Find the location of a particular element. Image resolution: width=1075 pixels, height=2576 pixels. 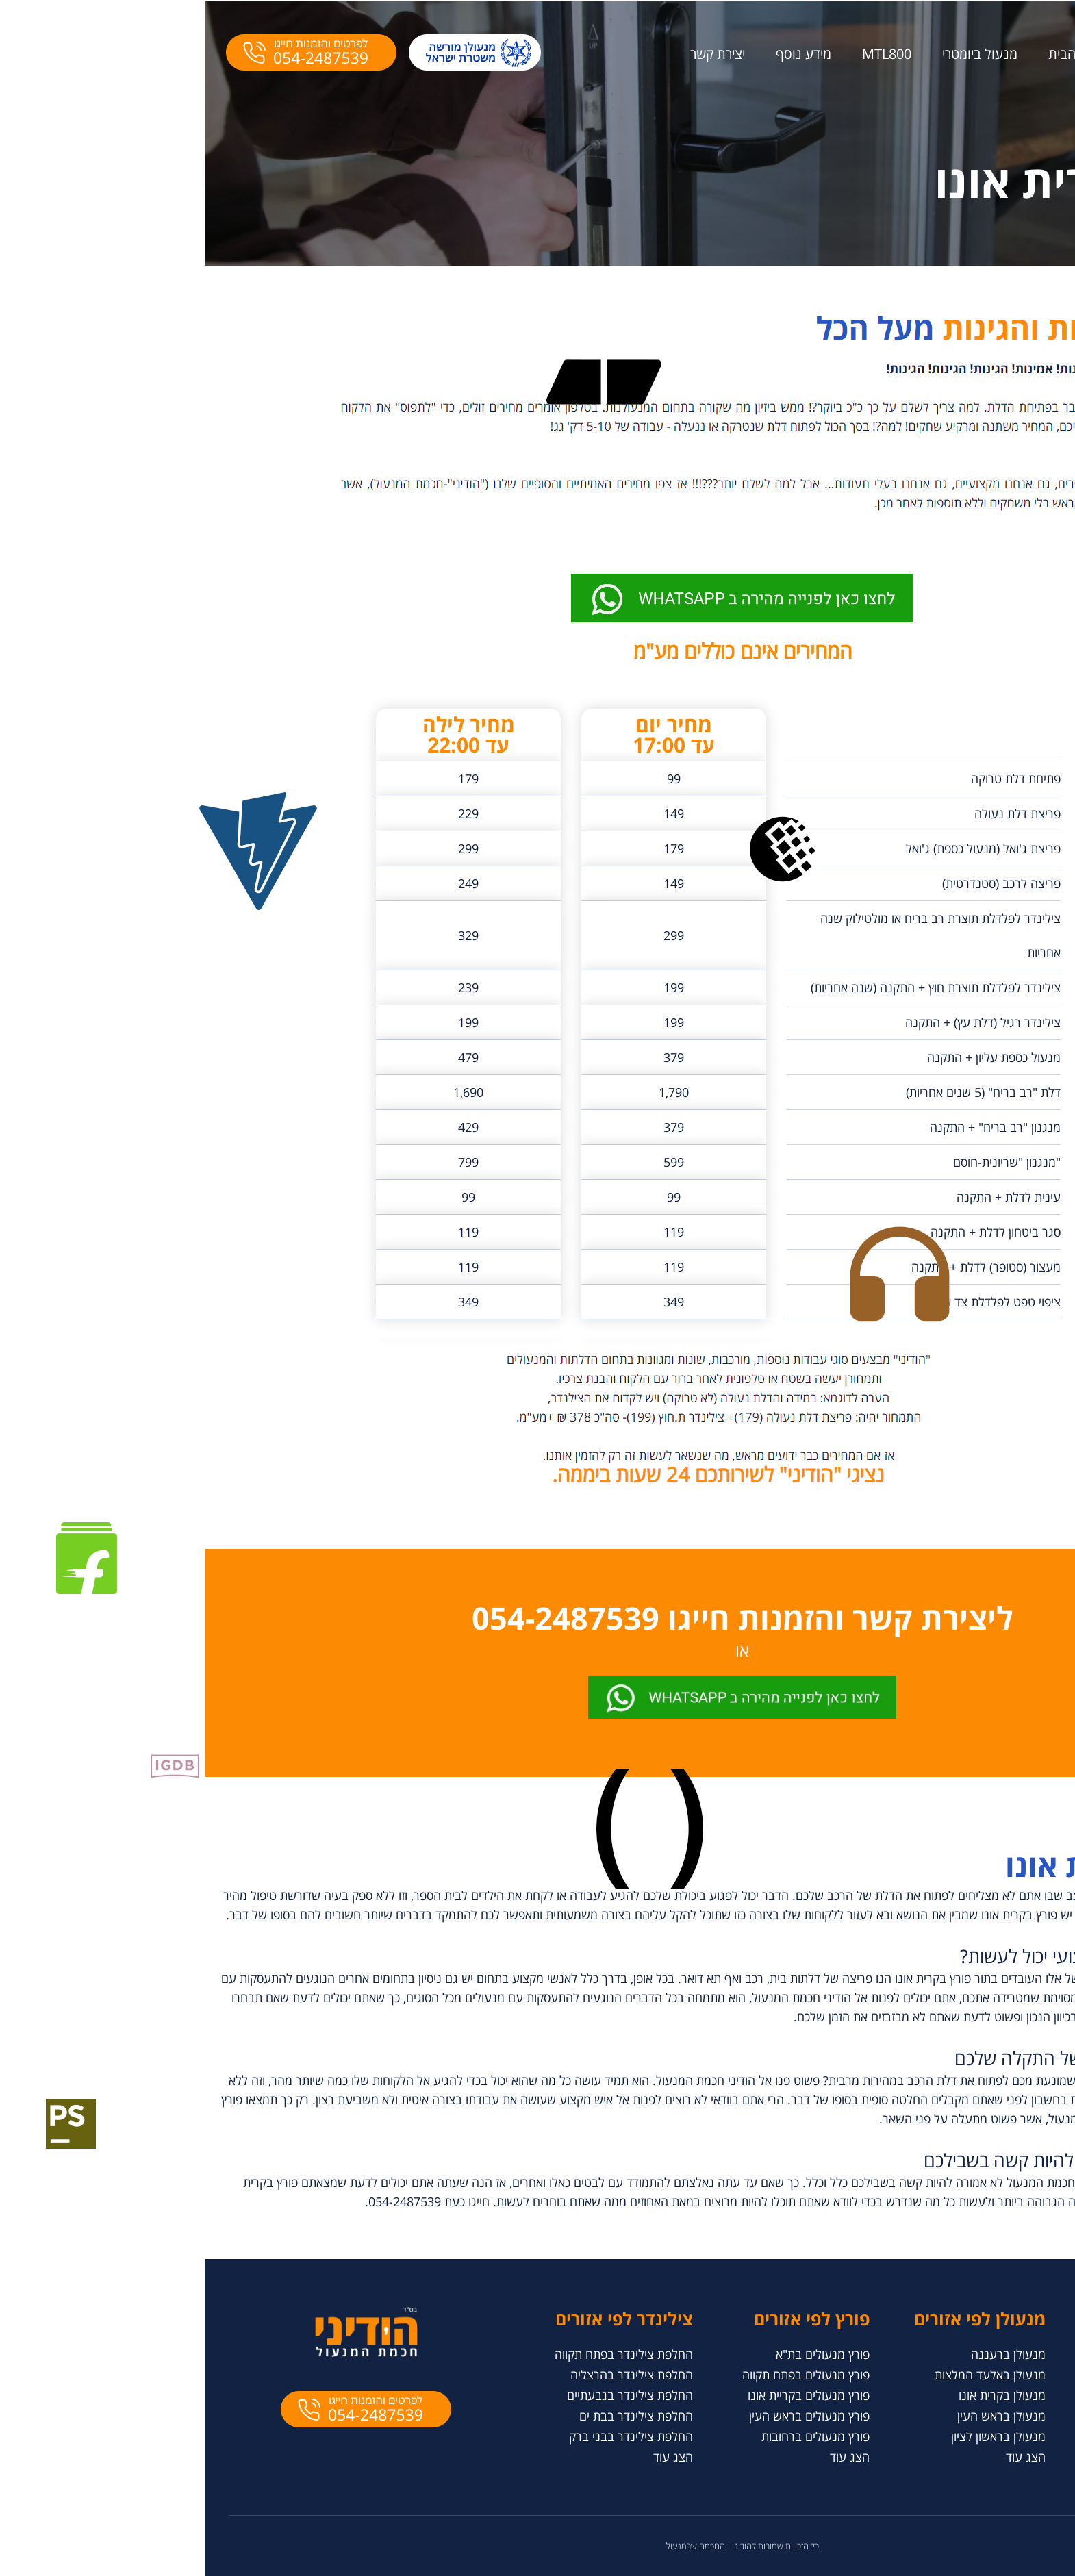

vite framework logo is located at coordinates (258, 851).